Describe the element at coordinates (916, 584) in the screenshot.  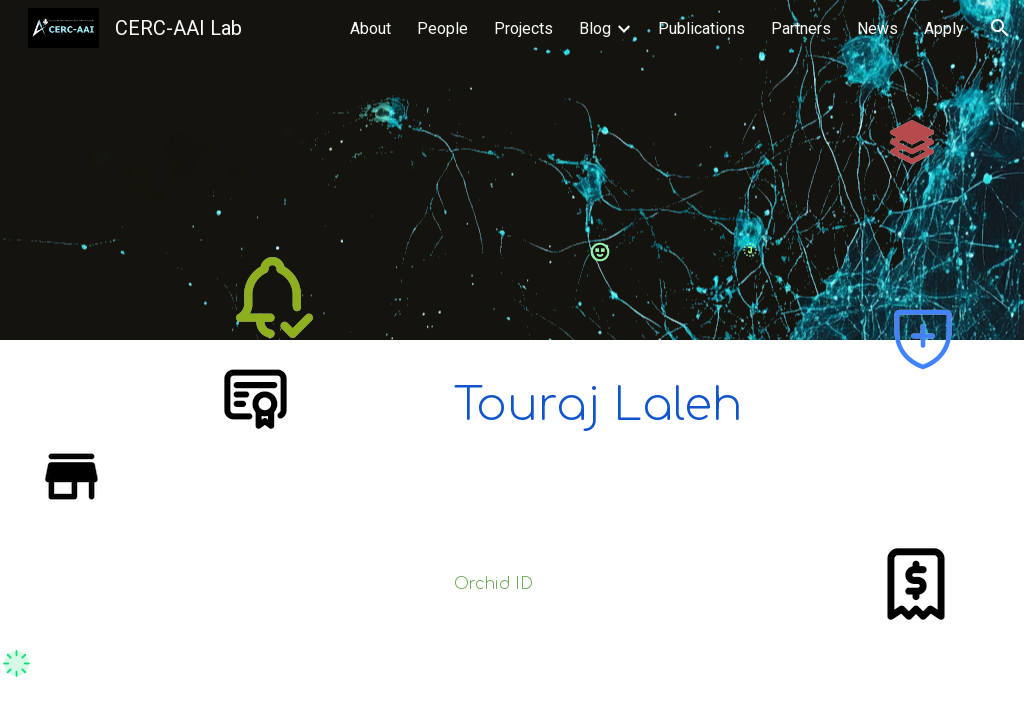
I see `view purchase receipt or transaction details` at that location.